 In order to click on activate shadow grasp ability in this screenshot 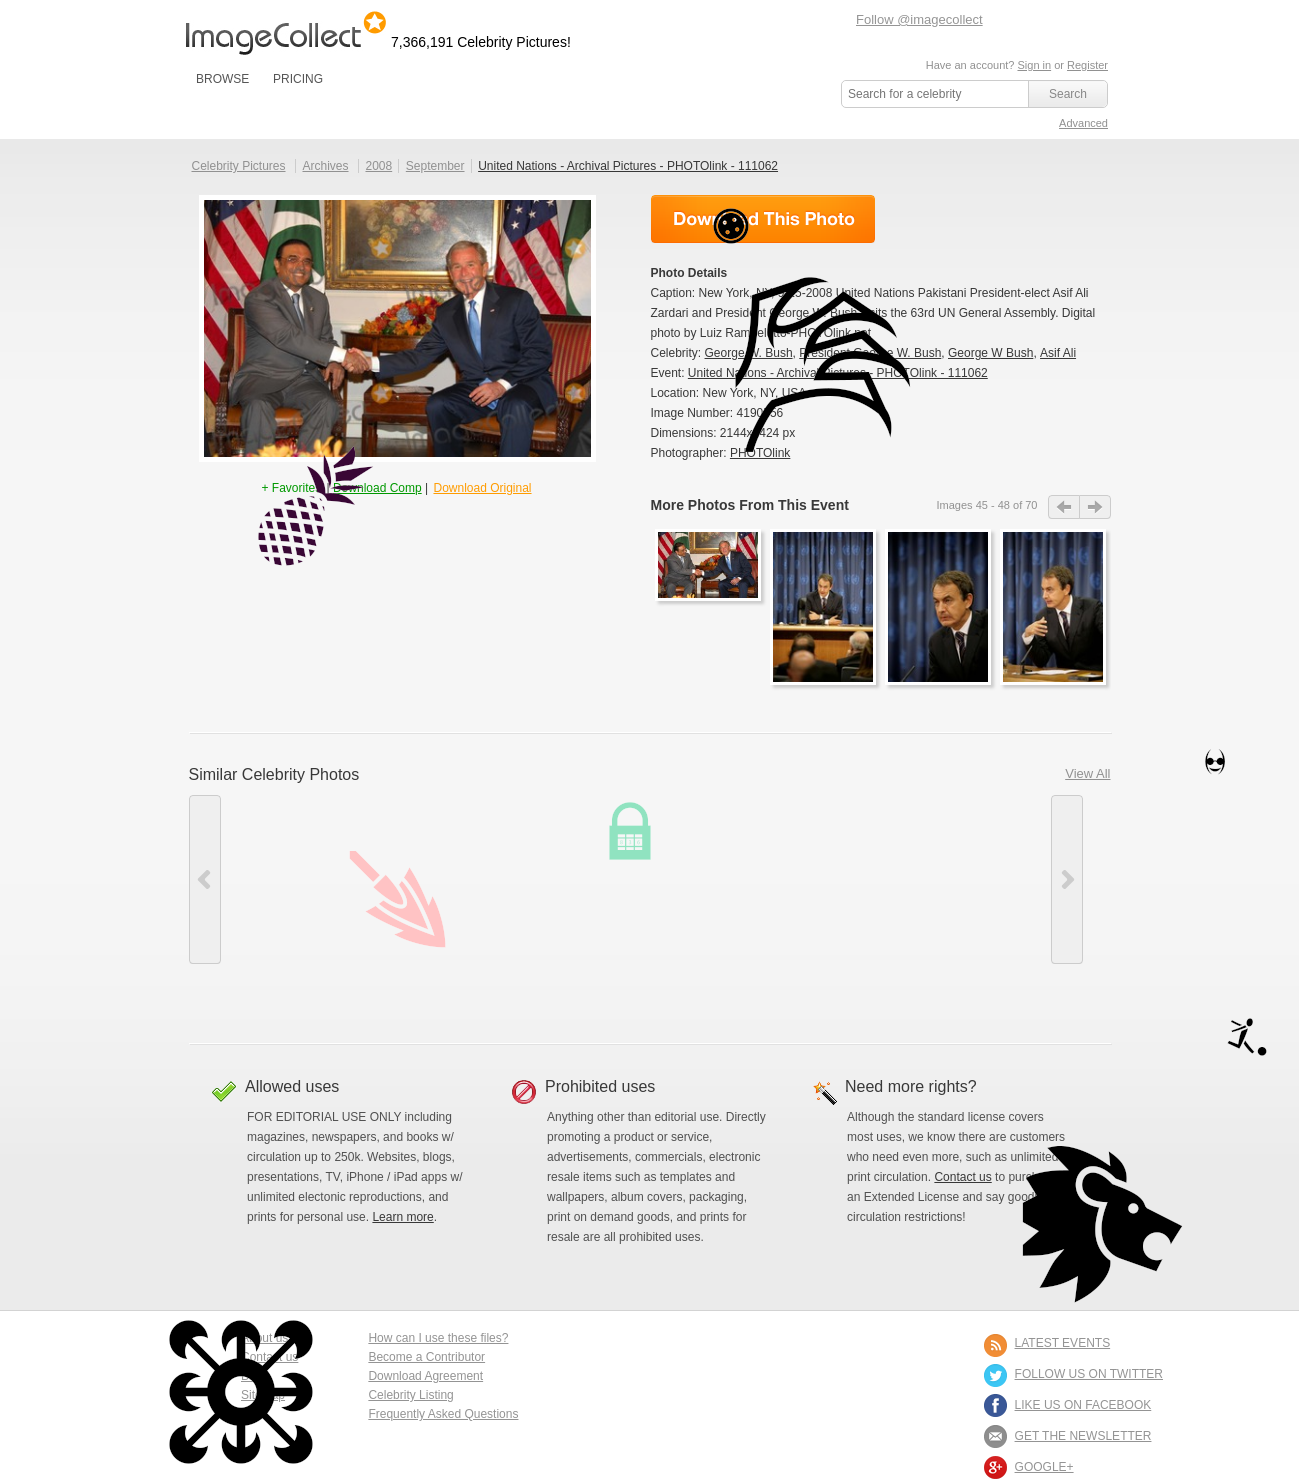, I will do `click(822, 364)`.